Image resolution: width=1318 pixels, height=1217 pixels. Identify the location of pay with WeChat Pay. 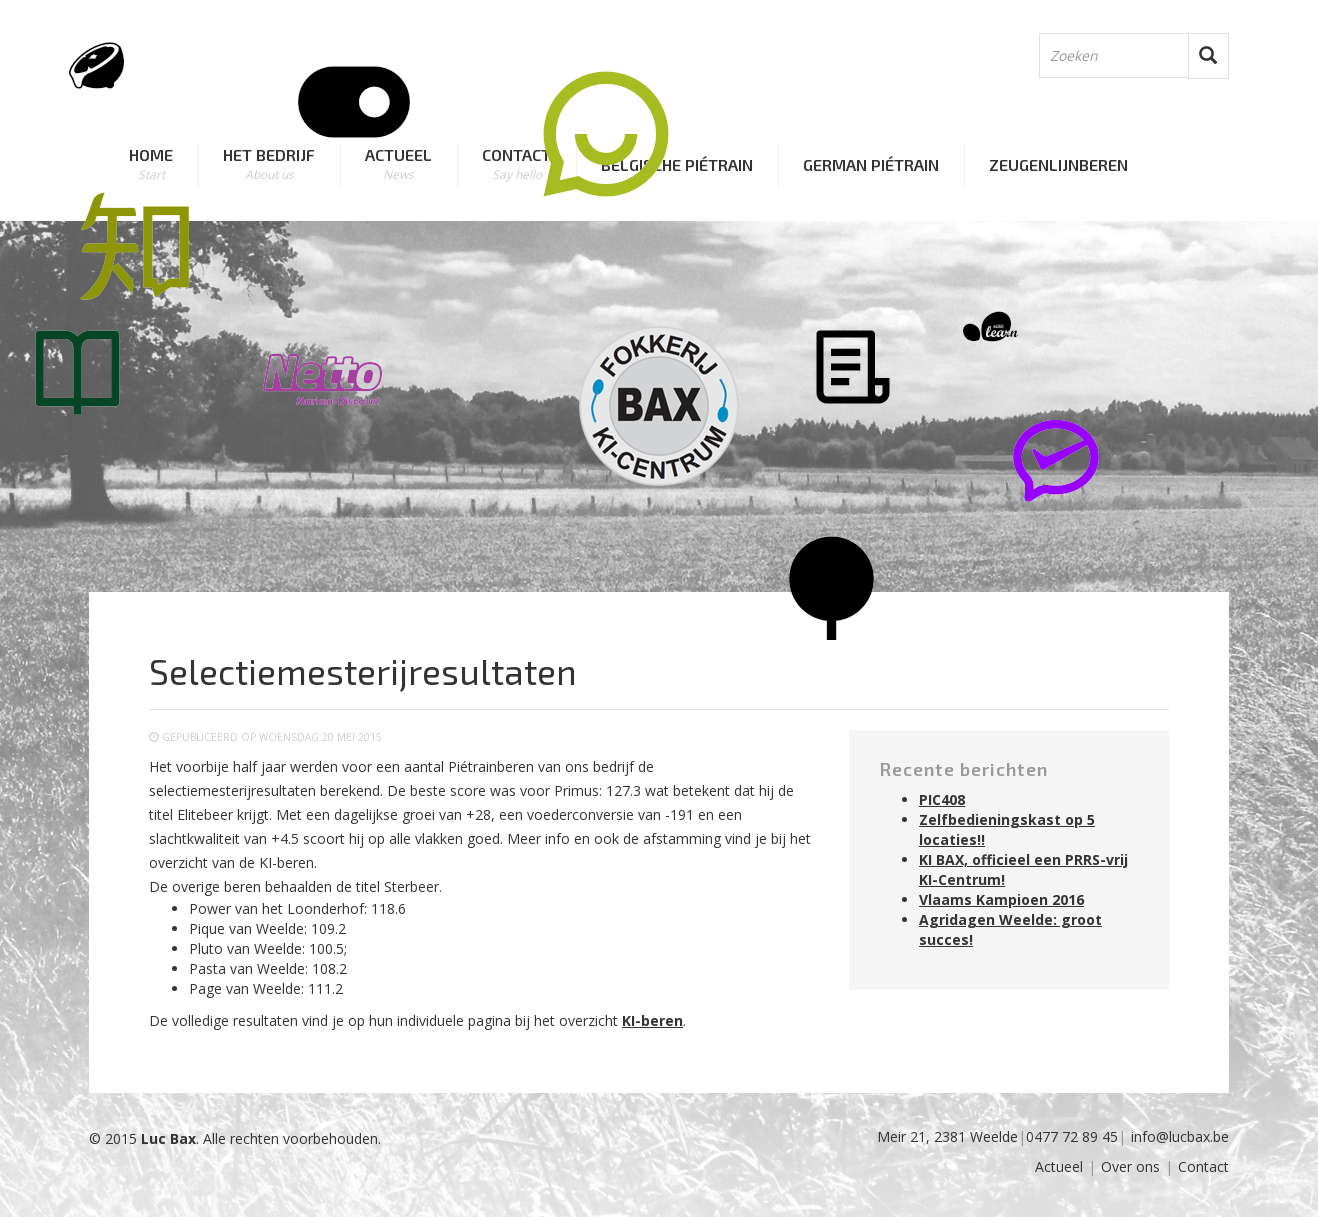
(1056, 458).